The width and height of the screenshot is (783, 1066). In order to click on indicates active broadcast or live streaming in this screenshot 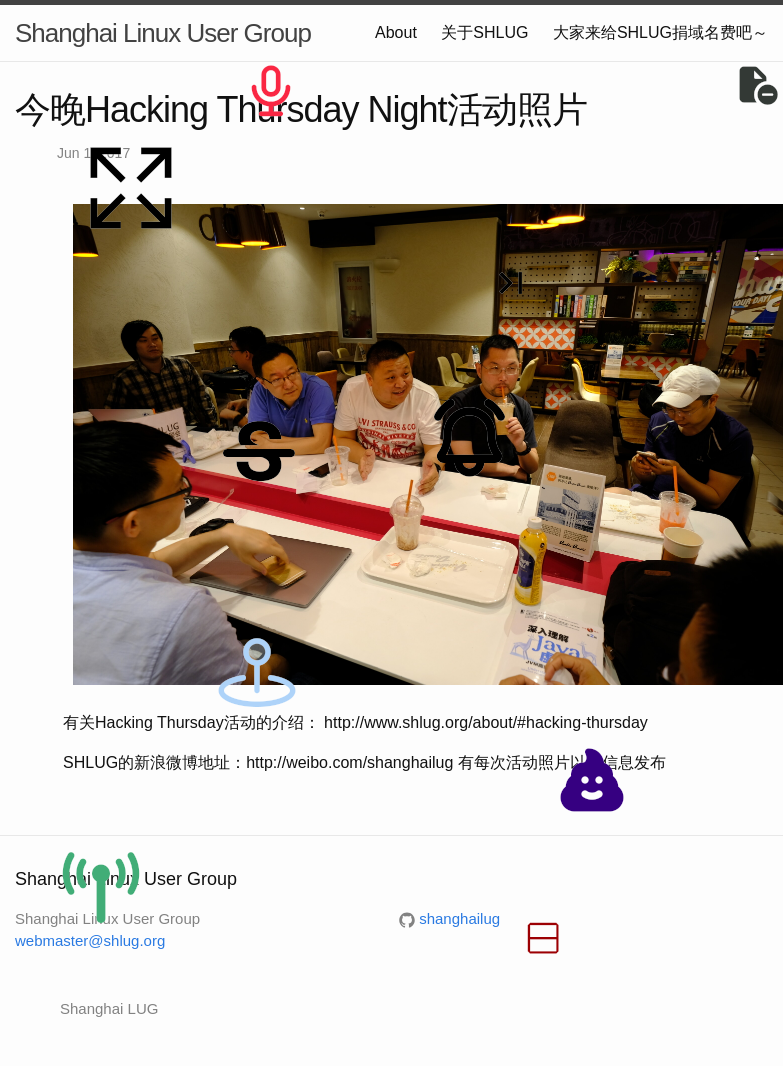, I will do `click(101, 887)`.